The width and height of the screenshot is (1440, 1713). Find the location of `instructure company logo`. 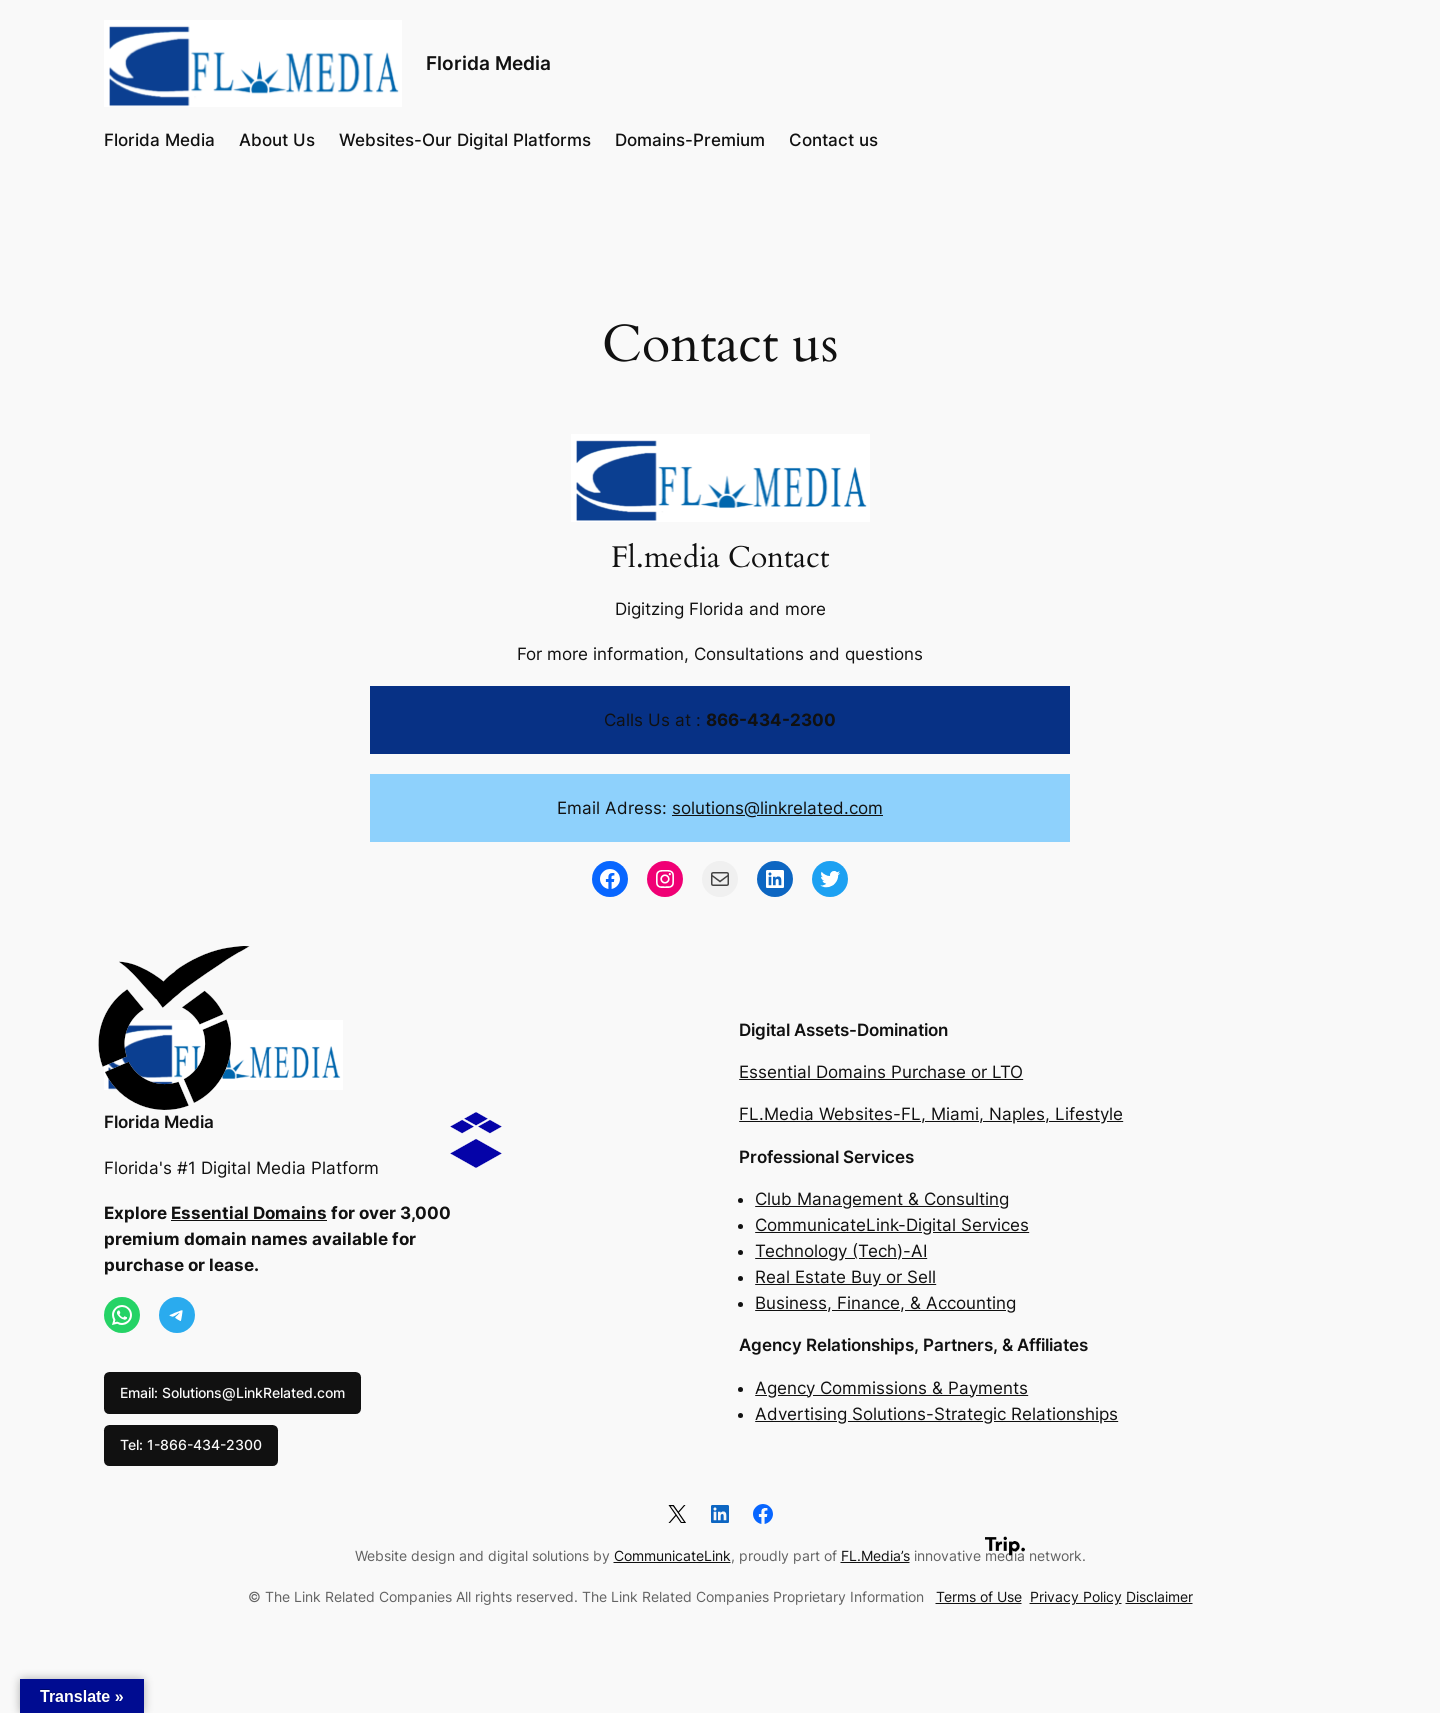

instructure company logo is located at coordinates (476, 1140).